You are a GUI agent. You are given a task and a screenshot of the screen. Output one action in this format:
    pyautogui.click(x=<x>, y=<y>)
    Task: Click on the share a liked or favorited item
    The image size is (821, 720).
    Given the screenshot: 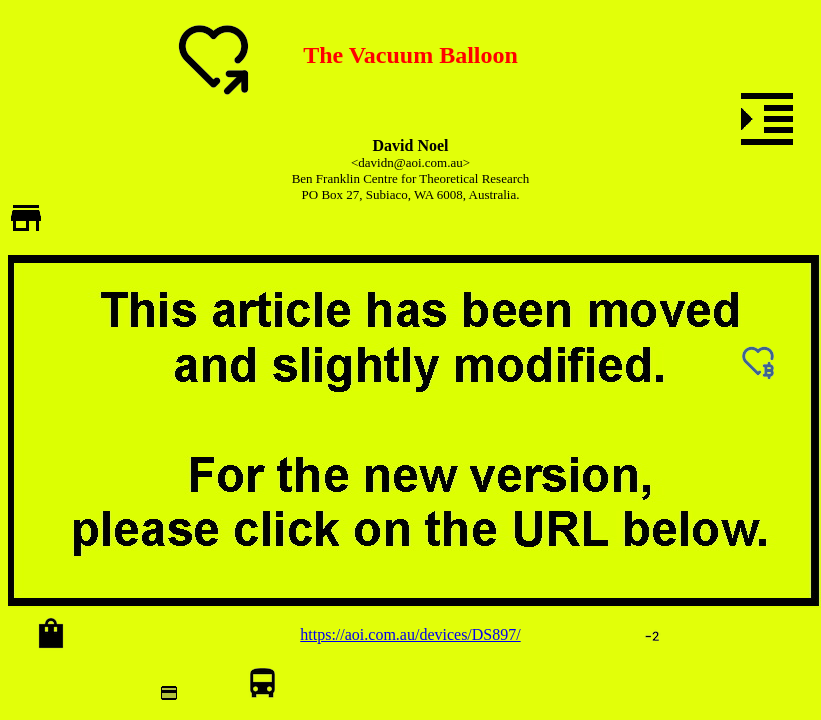 What is the action you would take?
    pyautogui.click(x=213, y=56)
    